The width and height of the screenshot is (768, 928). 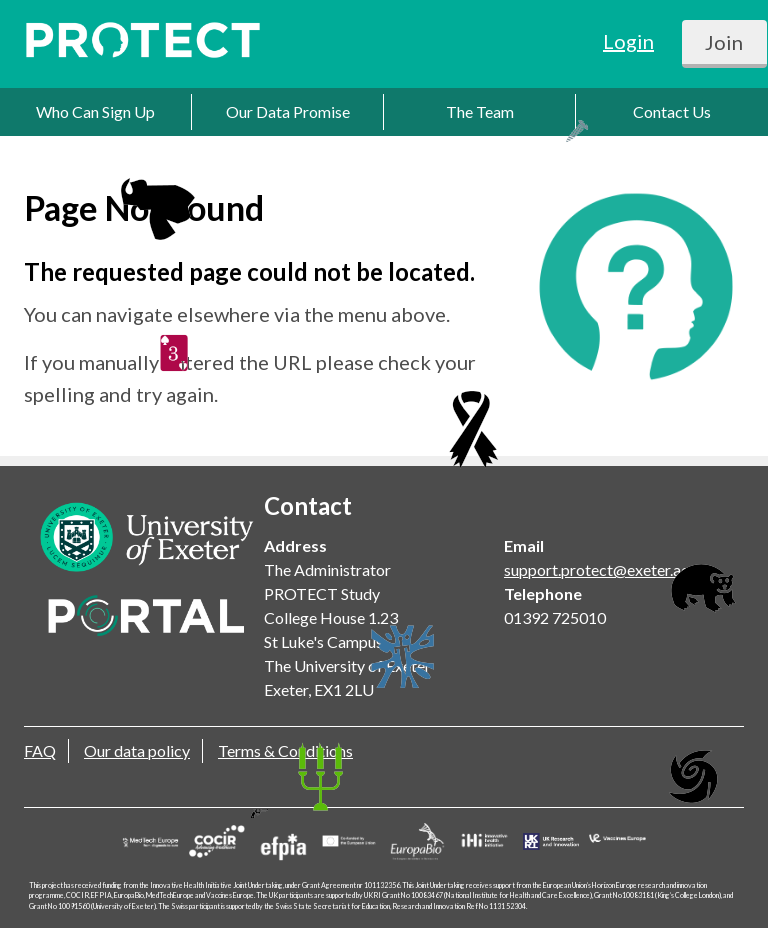 I want to click on indicates a melting or dissolving weapon effect, so click(x=402, y=656).